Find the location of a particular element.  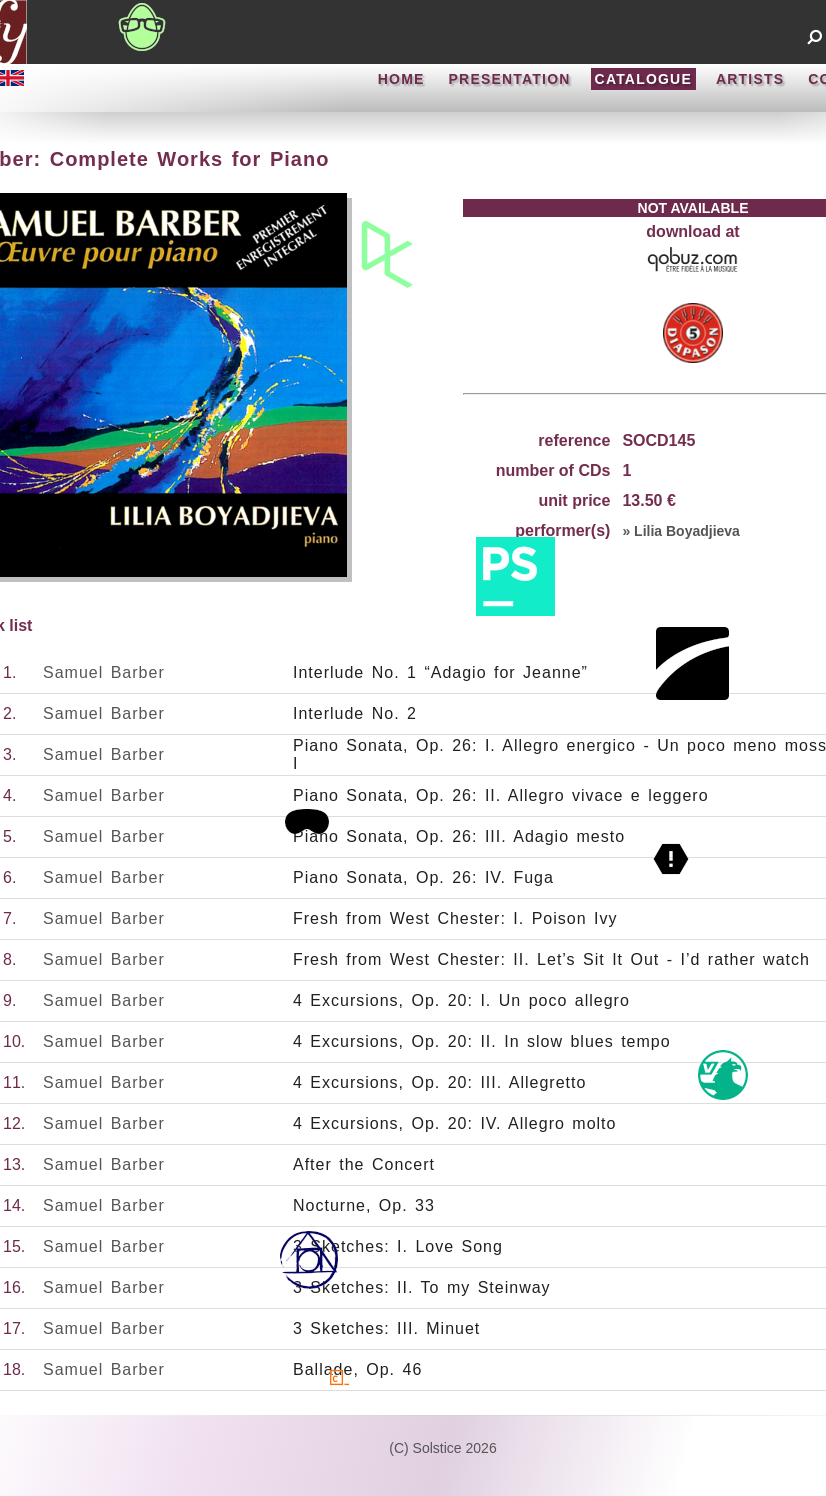

open the DataCamp app is located at coordinates (387, 254).